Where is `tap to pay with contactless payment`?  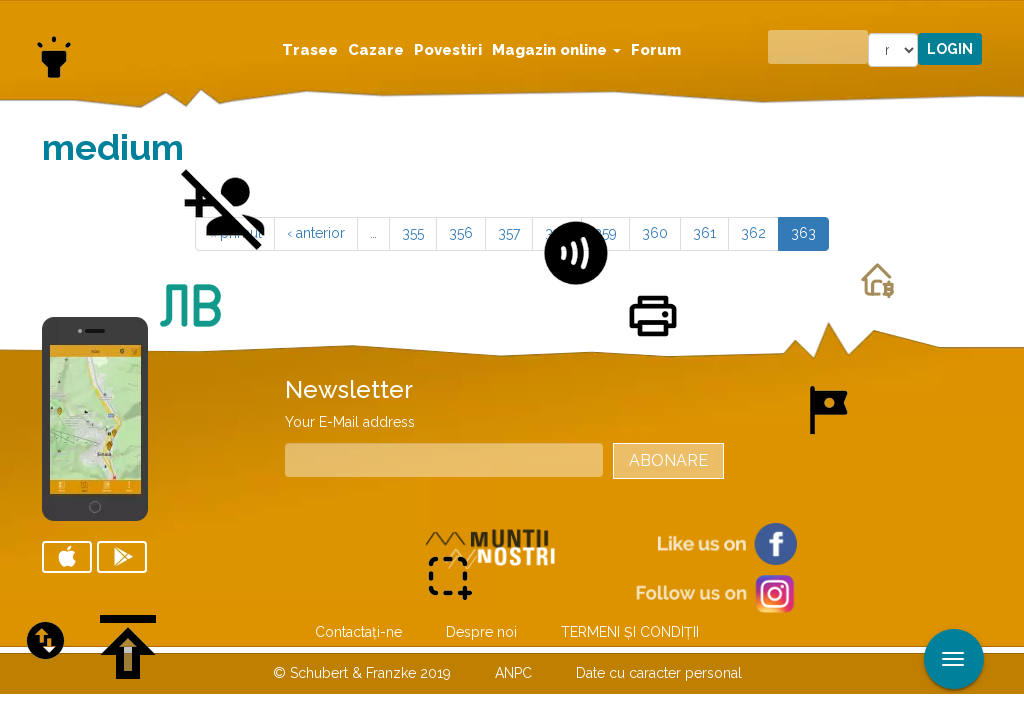
tap to pay with contactless payment is located at coordinates (576, 253).